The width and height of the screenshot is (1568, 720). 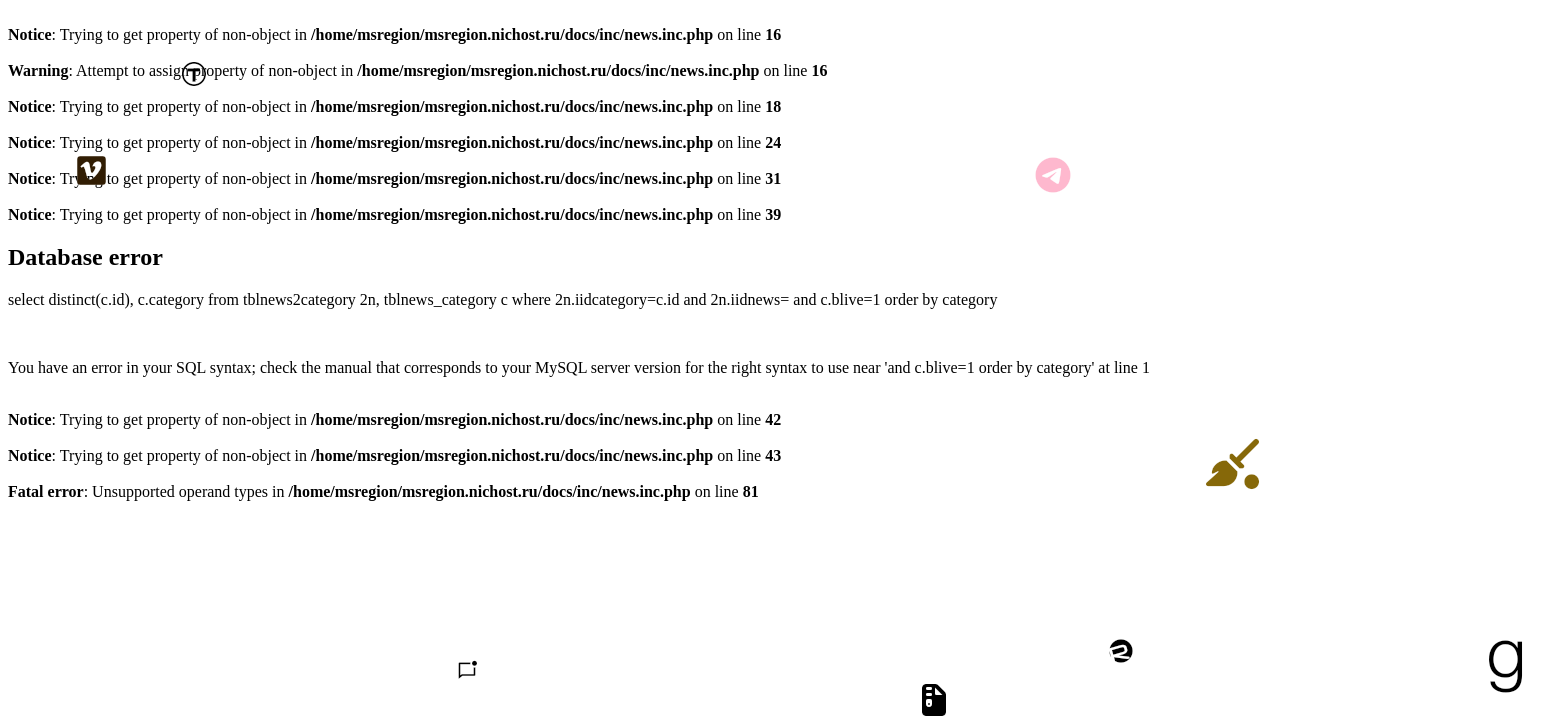 I want to click on link to Goodreads profile, so click(x=1505, y=666).